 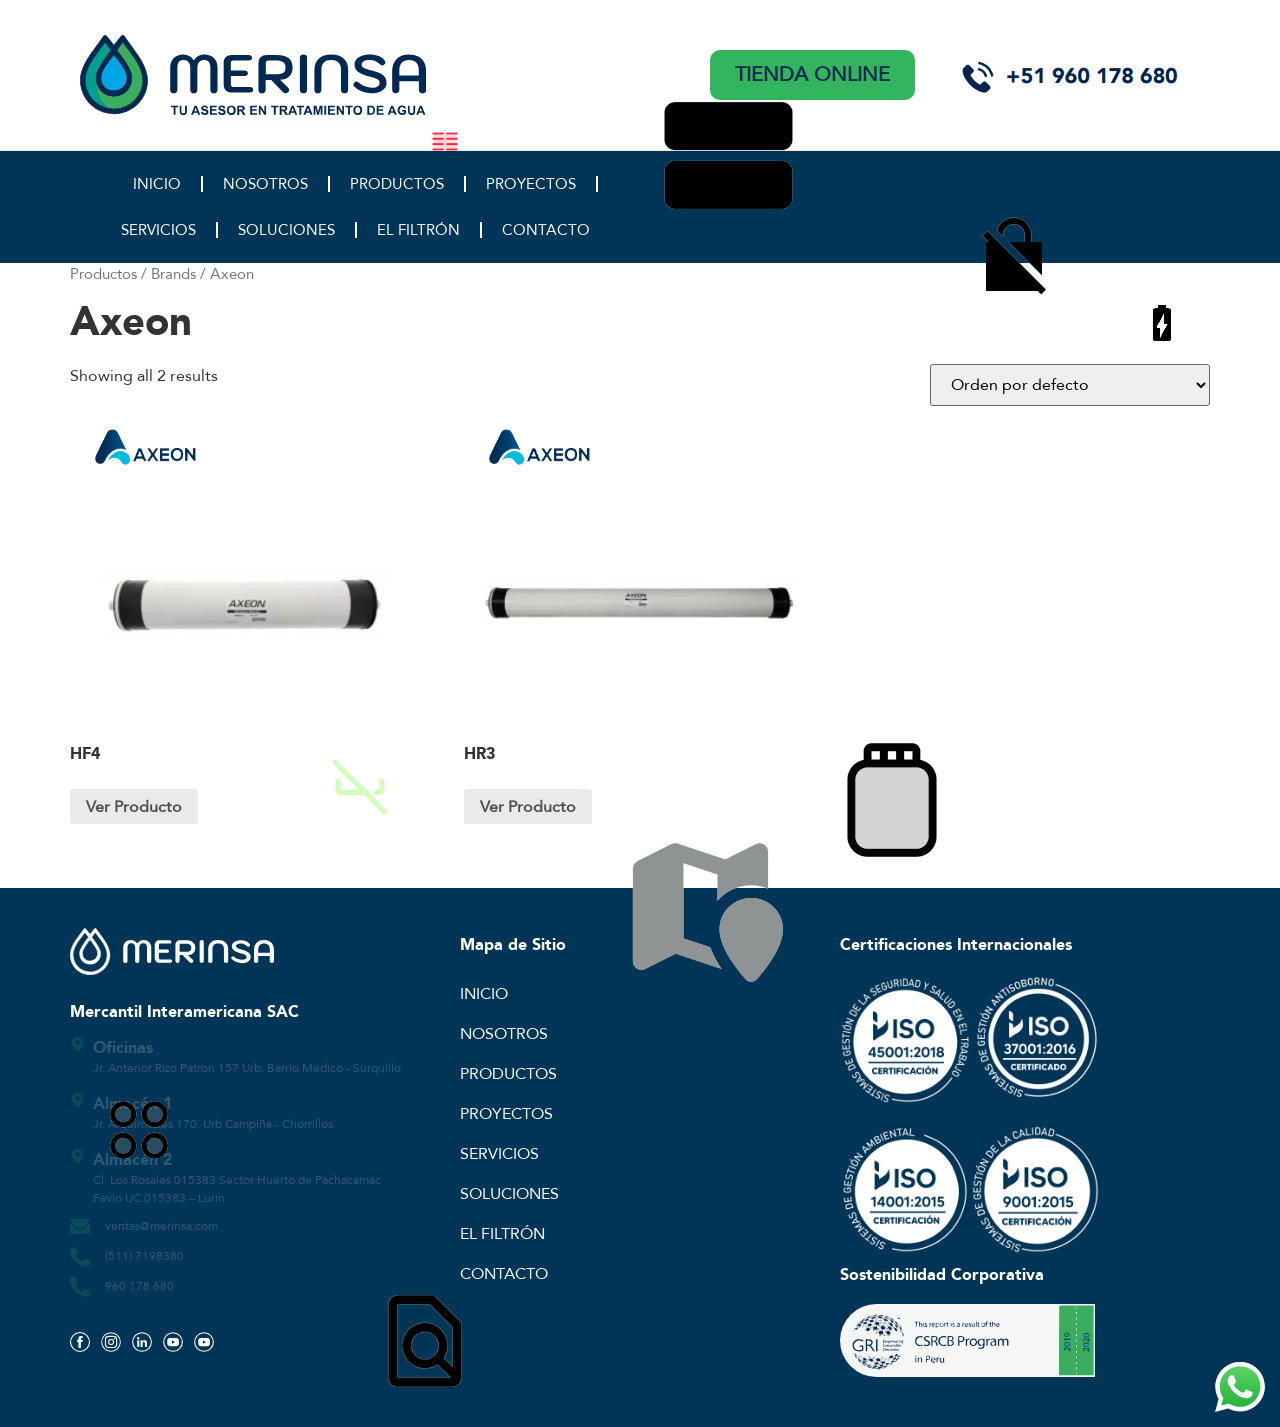 What do you see at coordinates (139, 1130) in the screenshot?
I see `open app grid or menu` at bounding box center [139, 1130].